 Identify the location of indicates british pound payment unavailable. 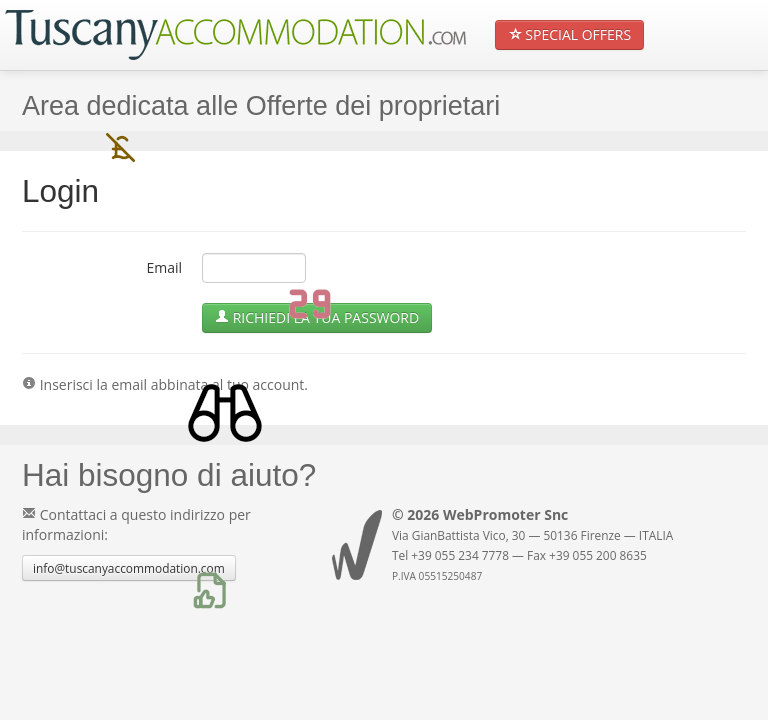
(120, 147).